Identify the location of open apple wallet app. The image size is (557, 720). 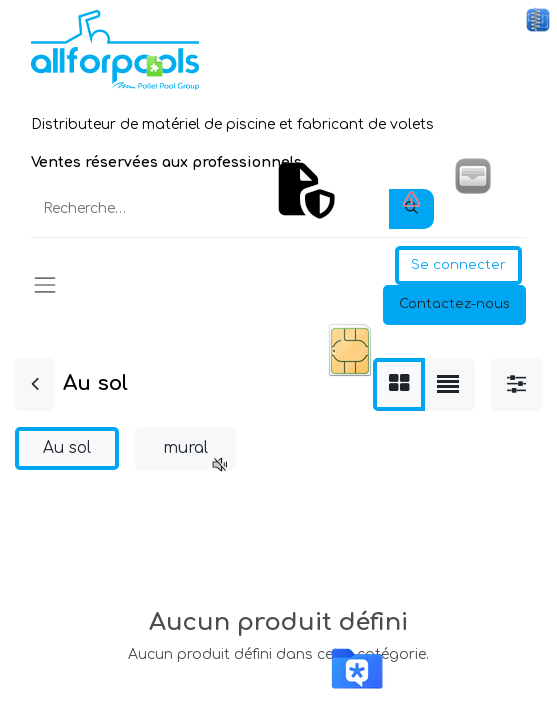
(473, 176).